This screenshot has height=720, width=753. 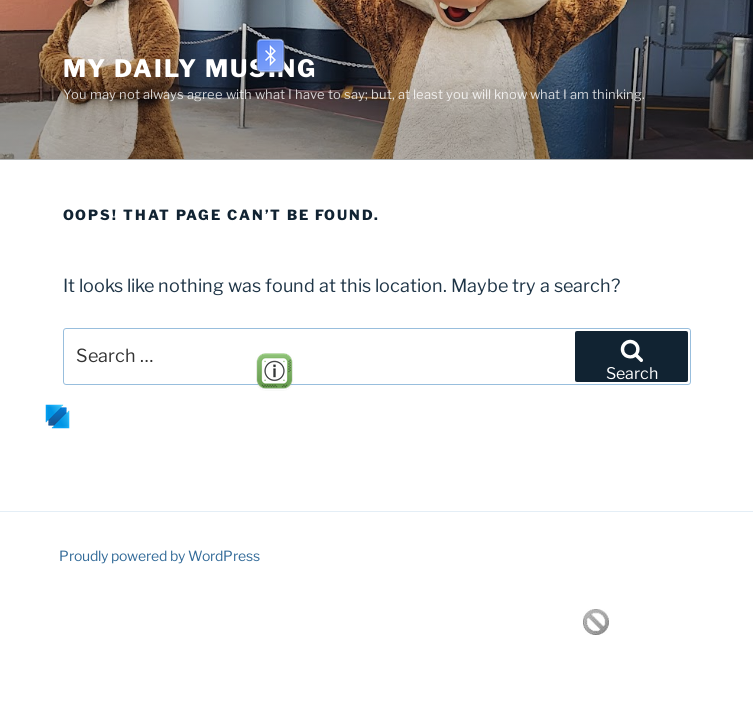 I want to click on indicates access denied or permission restricted, so click(x=596, y=622).